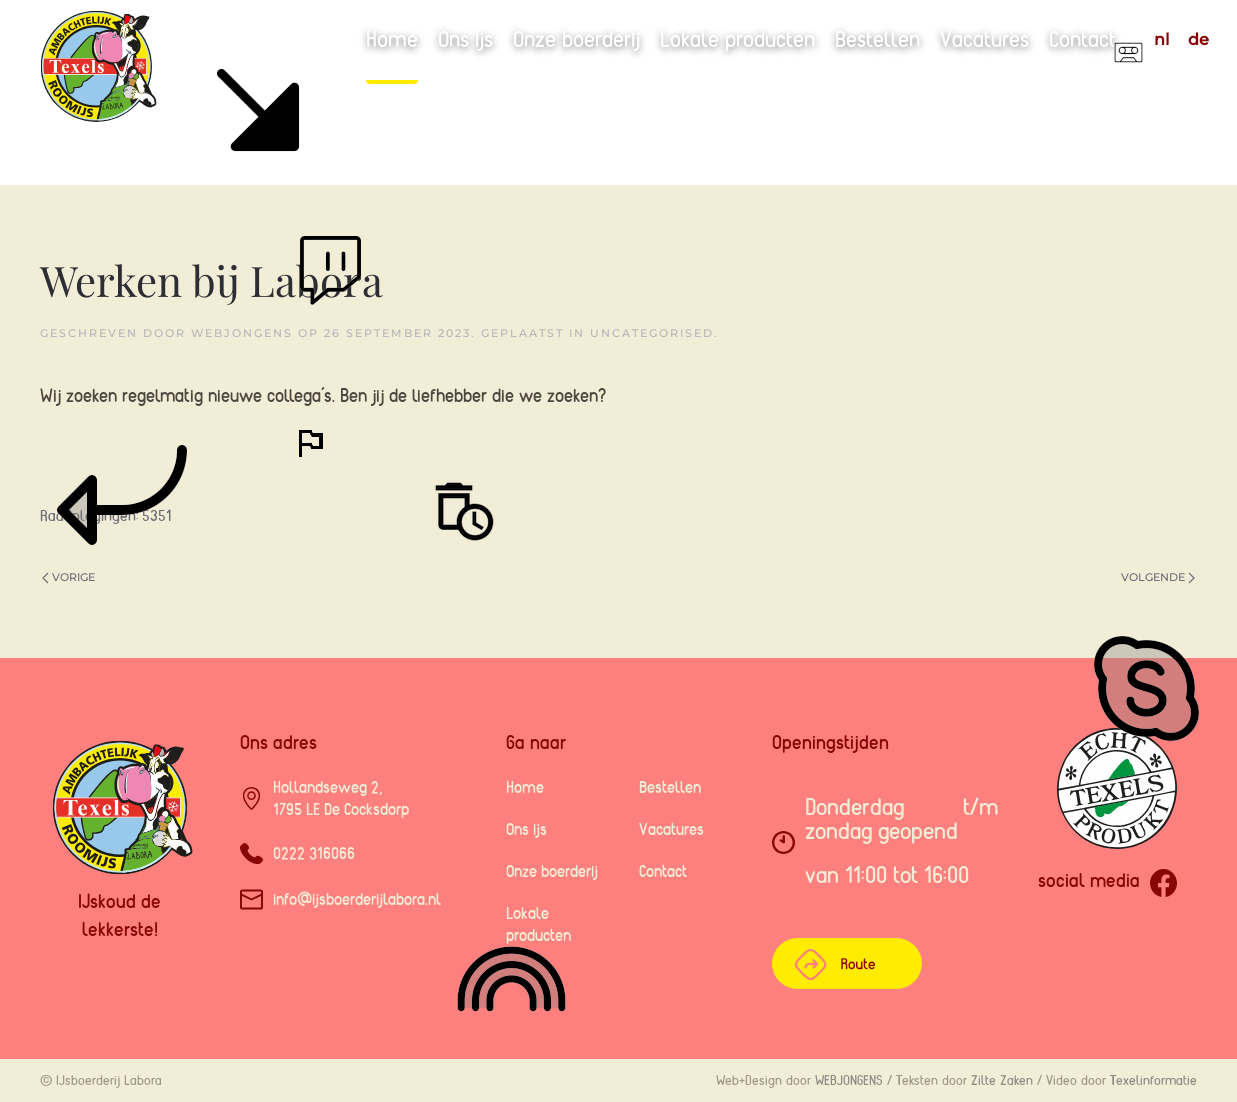 The width and height of the screenshot is (1237, 1102). Describe the element at coordinates (464, 511) in the screenshot. I see `enable auto-delete for items after a set time` at that location.